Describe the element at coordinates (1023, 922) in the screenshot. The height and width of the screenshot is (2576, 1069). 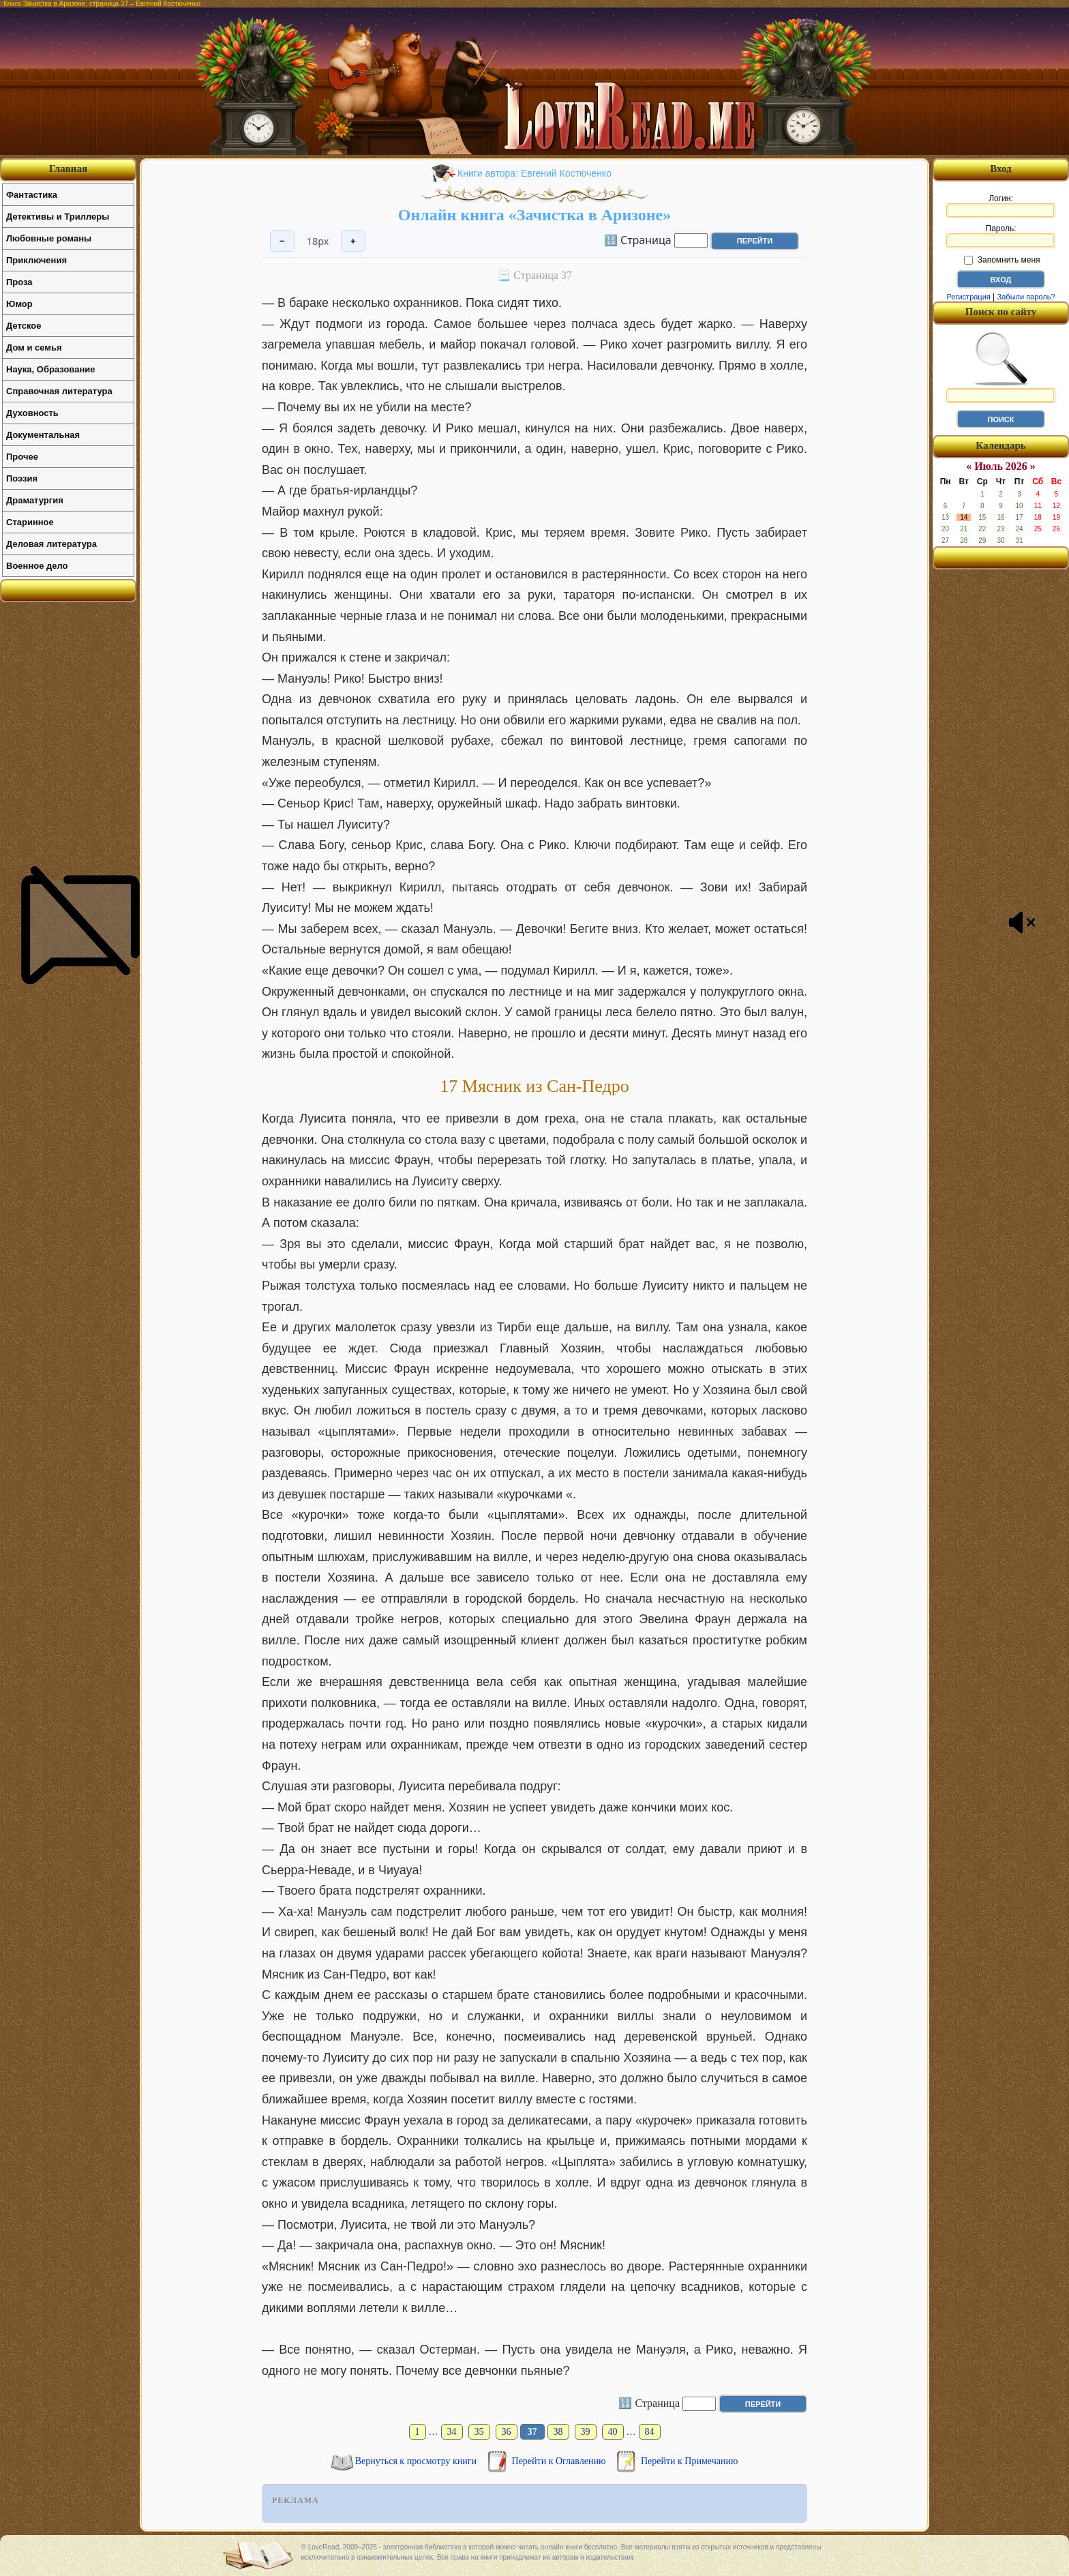
I see `mute audio or sound` at that location.